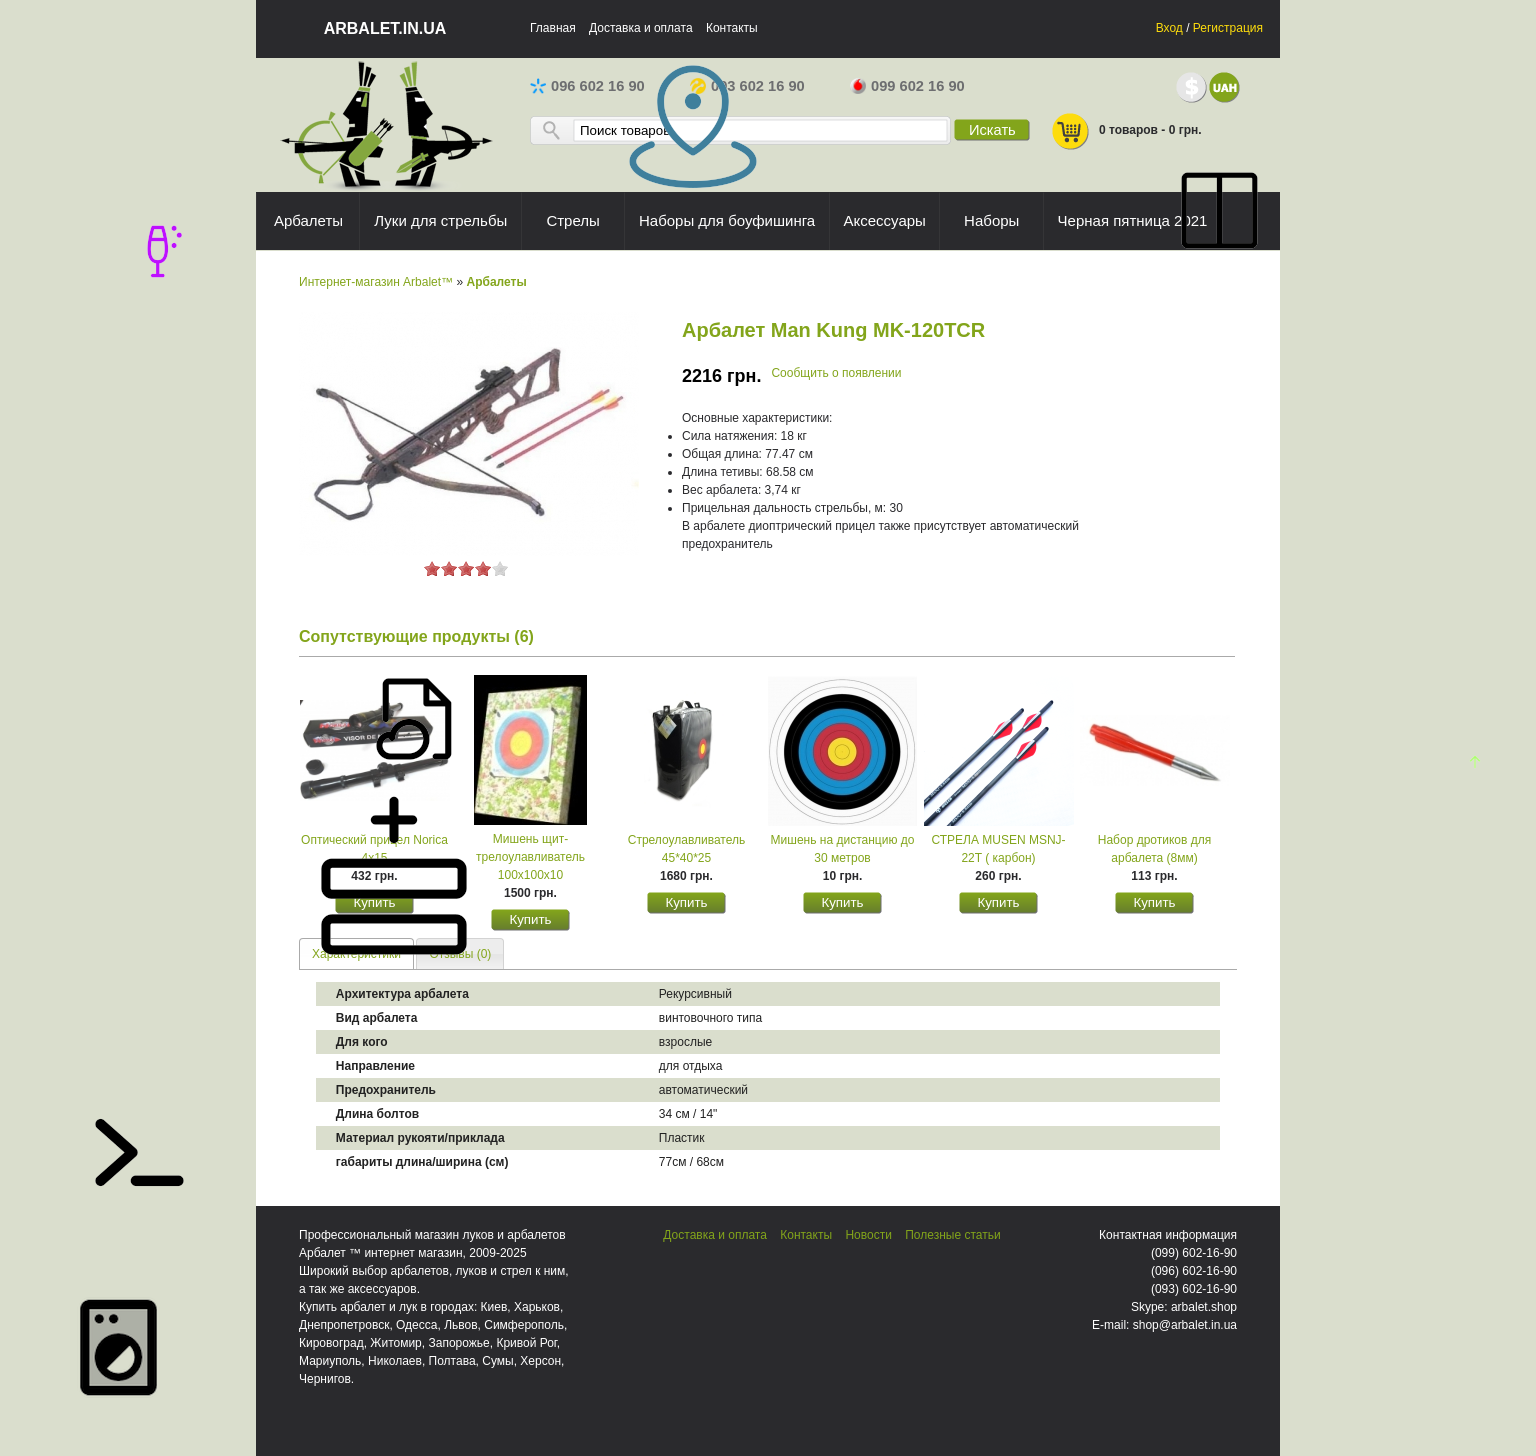 The height and width of the screenshot is (1456, 1536). I want to click on view location area or region on map, so click(693, 129).